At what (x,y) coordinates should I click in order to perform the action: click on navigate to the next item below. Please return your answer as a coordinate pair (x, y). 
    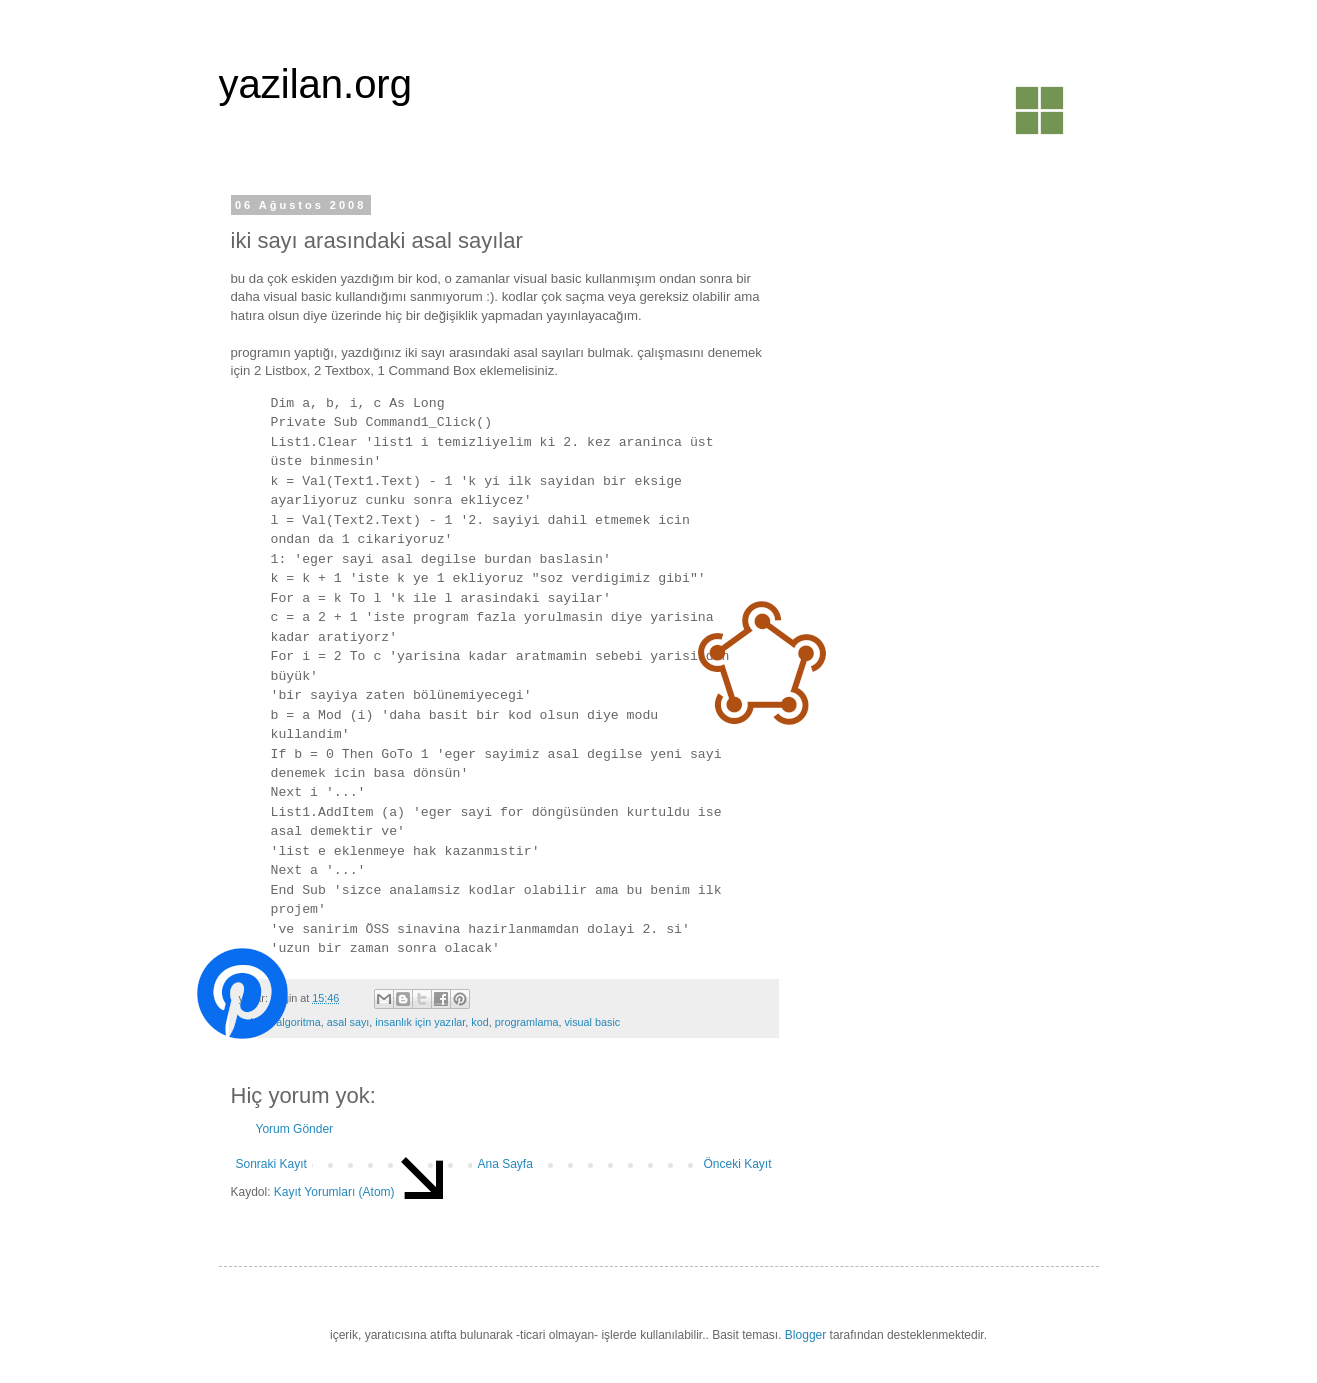
    Looking at the image, I should click on (422, 1178).